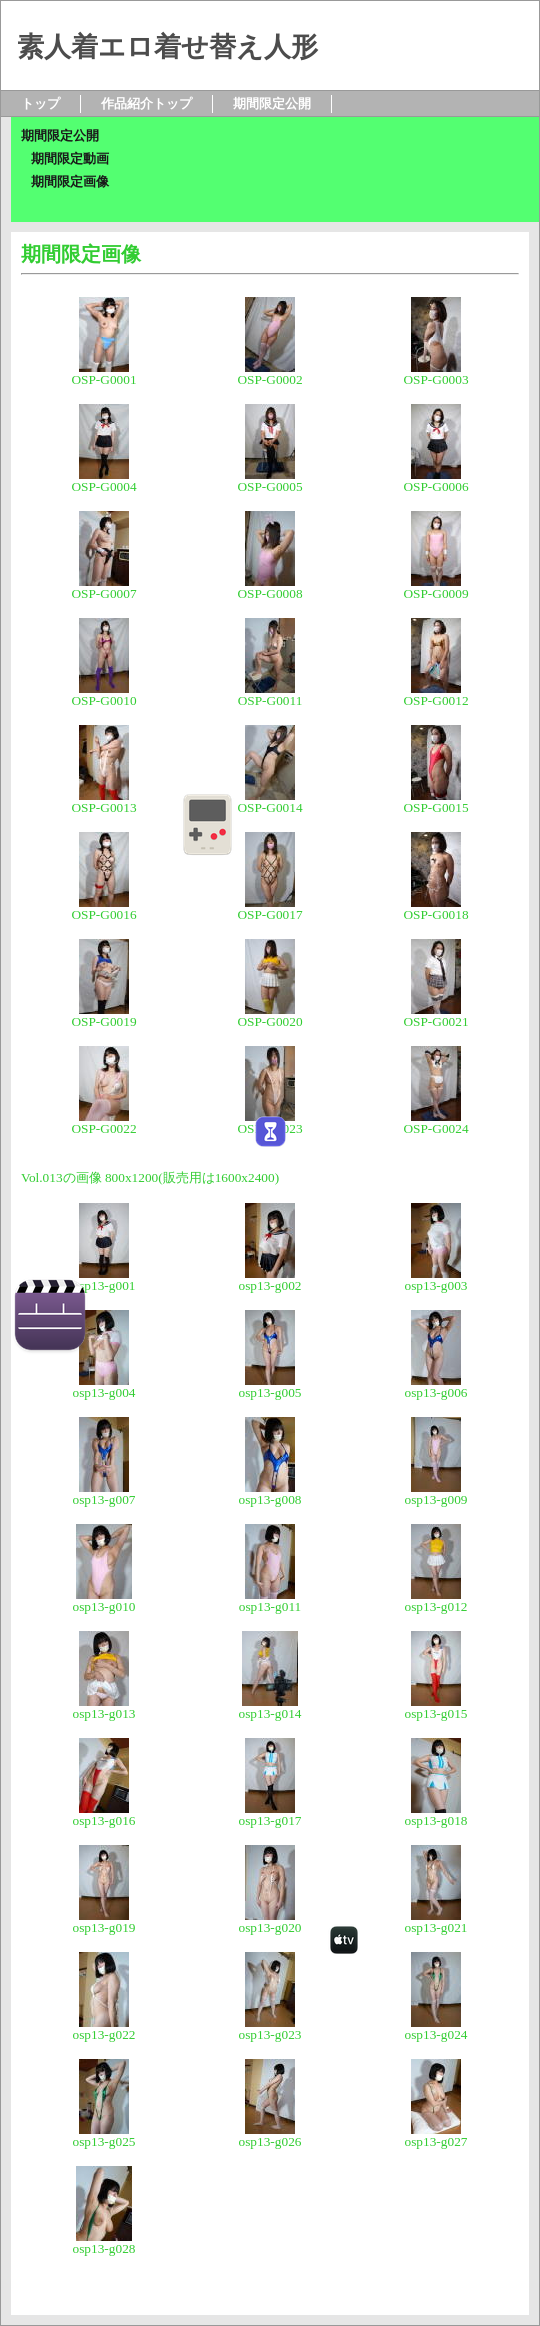  I want to click on open Screen Time settings, so click(270, 1131).